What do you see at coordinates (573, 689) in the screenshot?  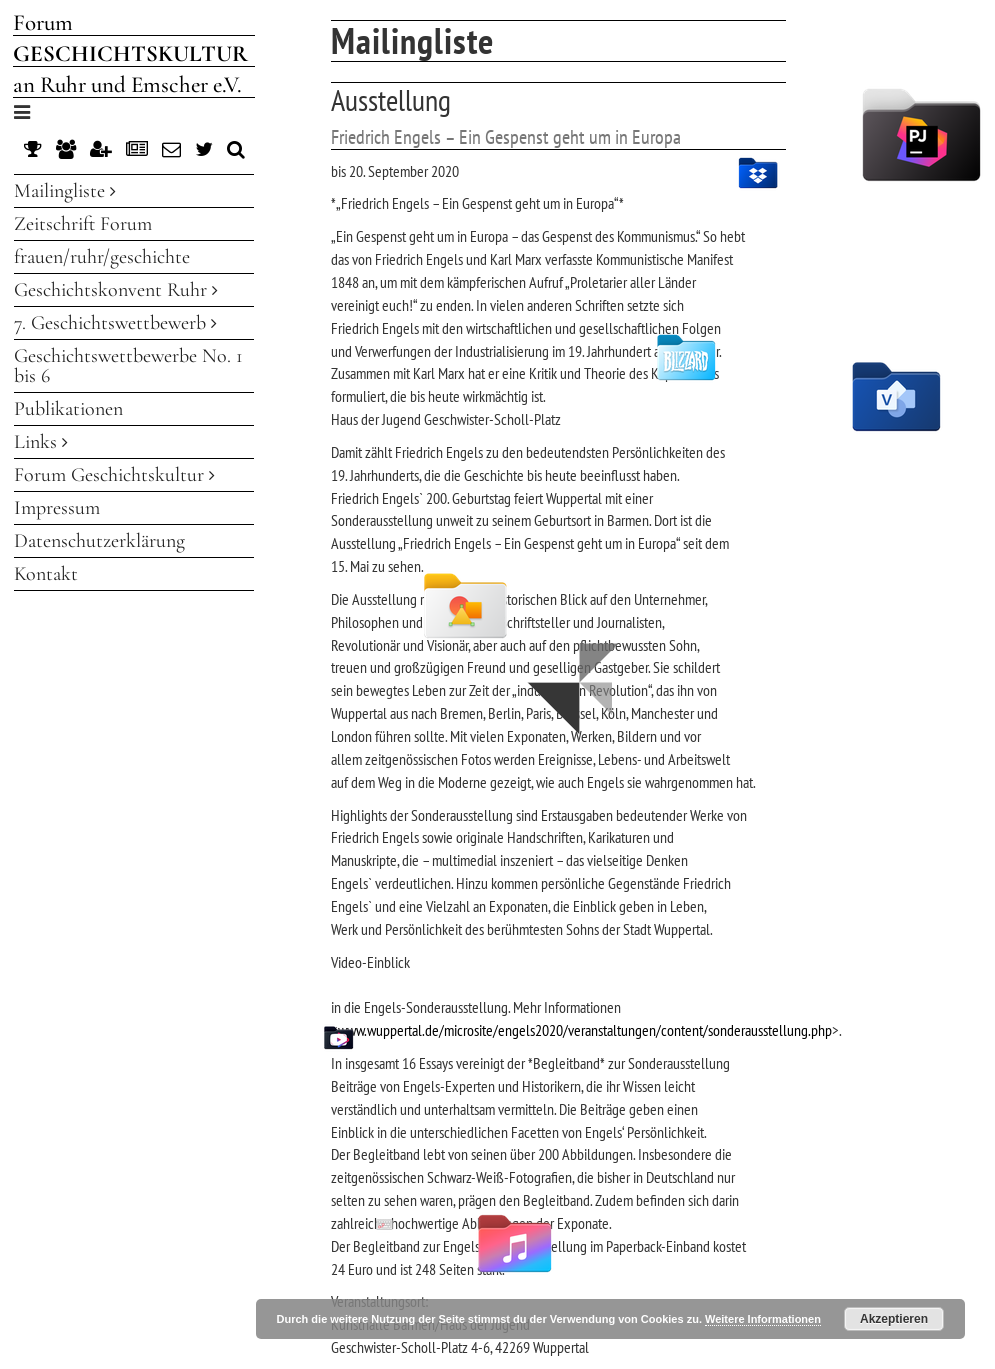 I see `open the adwaita demo application` at bounding box center [573, 689].